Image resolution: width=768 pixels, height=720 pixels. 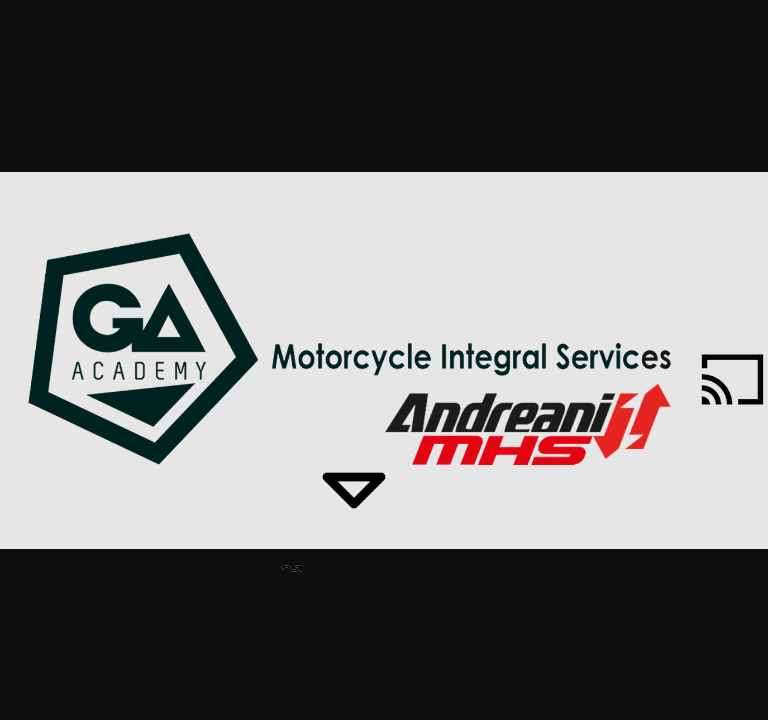 I want to click on indicates an upward trend or growth, so click(x=291, y=568).